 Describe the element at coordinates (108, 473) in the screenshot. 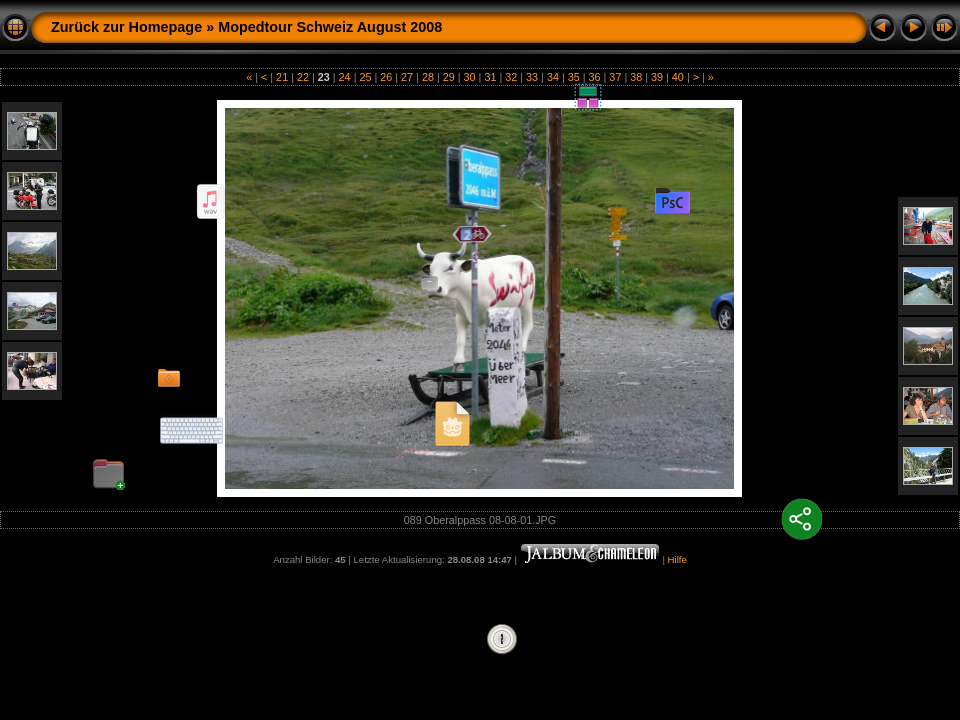

I see `create a new folder` at that location.